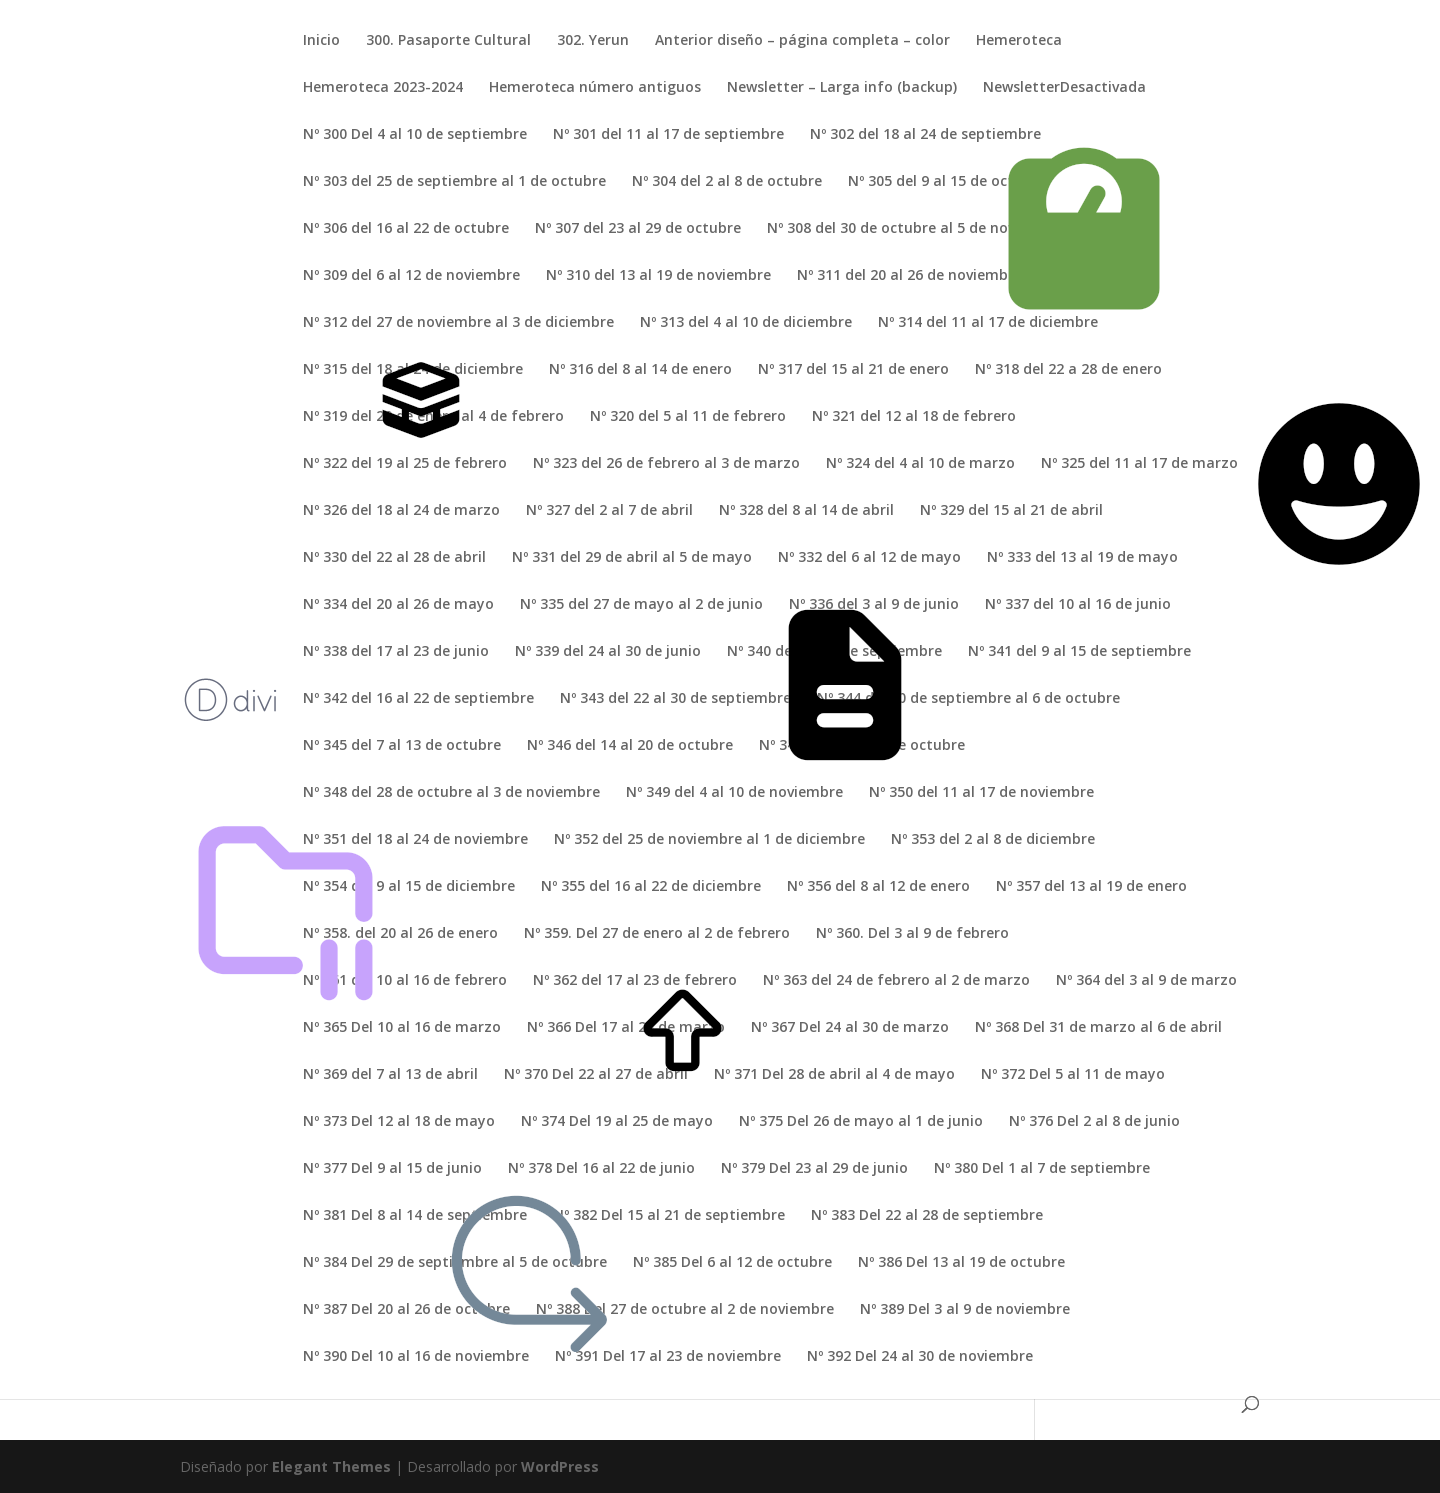 The image size is (1440, 1493). Describe the element at coordinates (1339, 484) in the screenshot. I see `add an emoji or reaction to a message` at that location.